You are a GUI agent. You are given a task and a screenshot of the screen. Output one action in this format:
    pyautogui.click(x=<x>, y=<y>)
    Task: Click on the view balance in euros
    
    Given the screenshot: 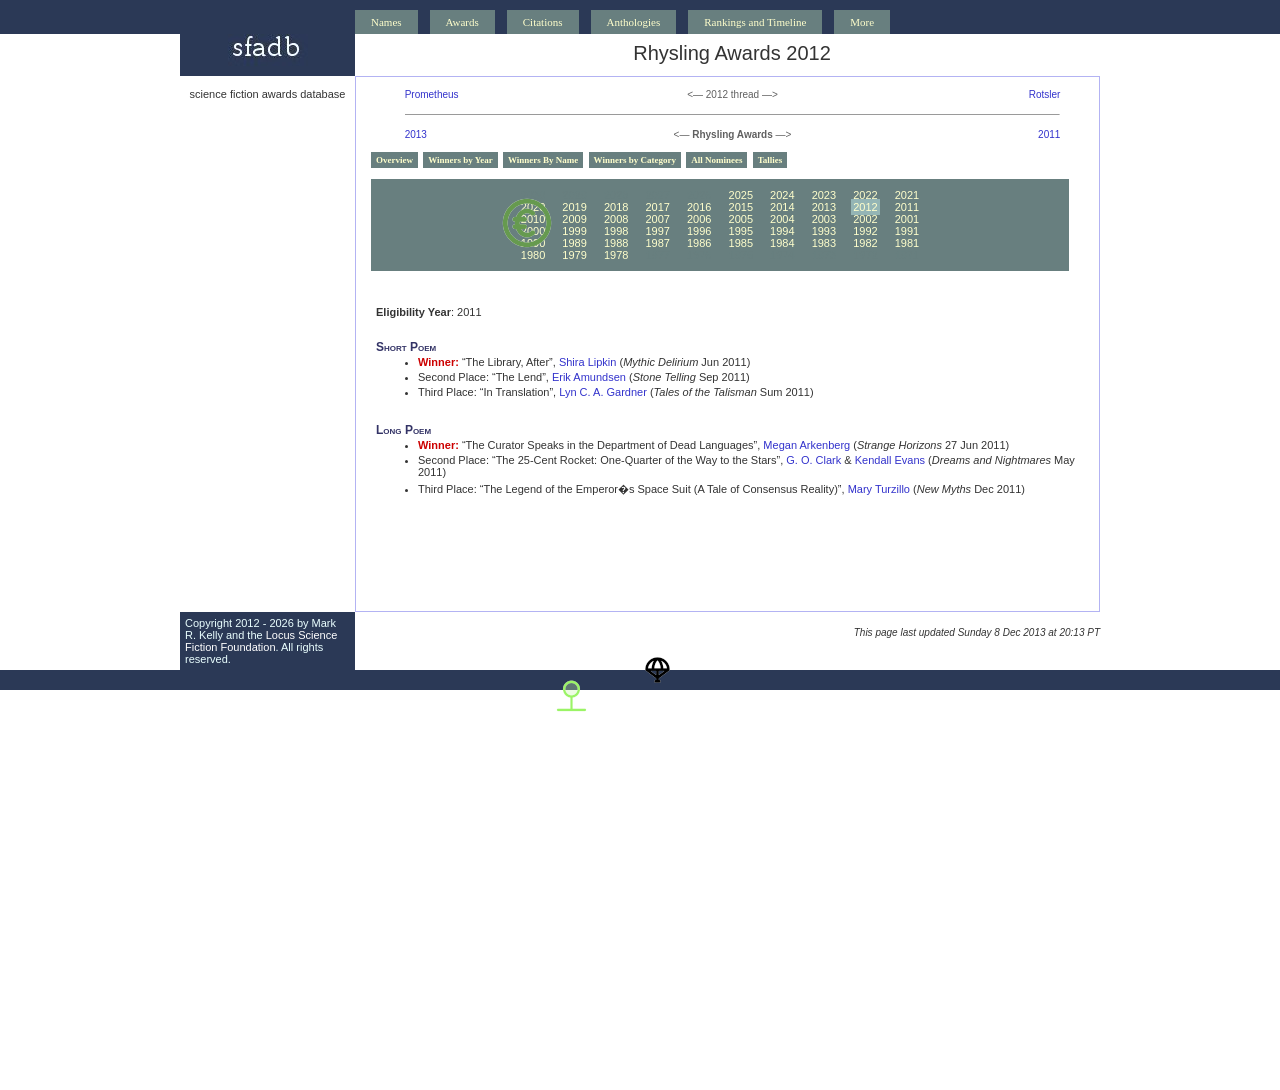 What is the action you would take?
    pyautogui.click(x=527, y=223)
    